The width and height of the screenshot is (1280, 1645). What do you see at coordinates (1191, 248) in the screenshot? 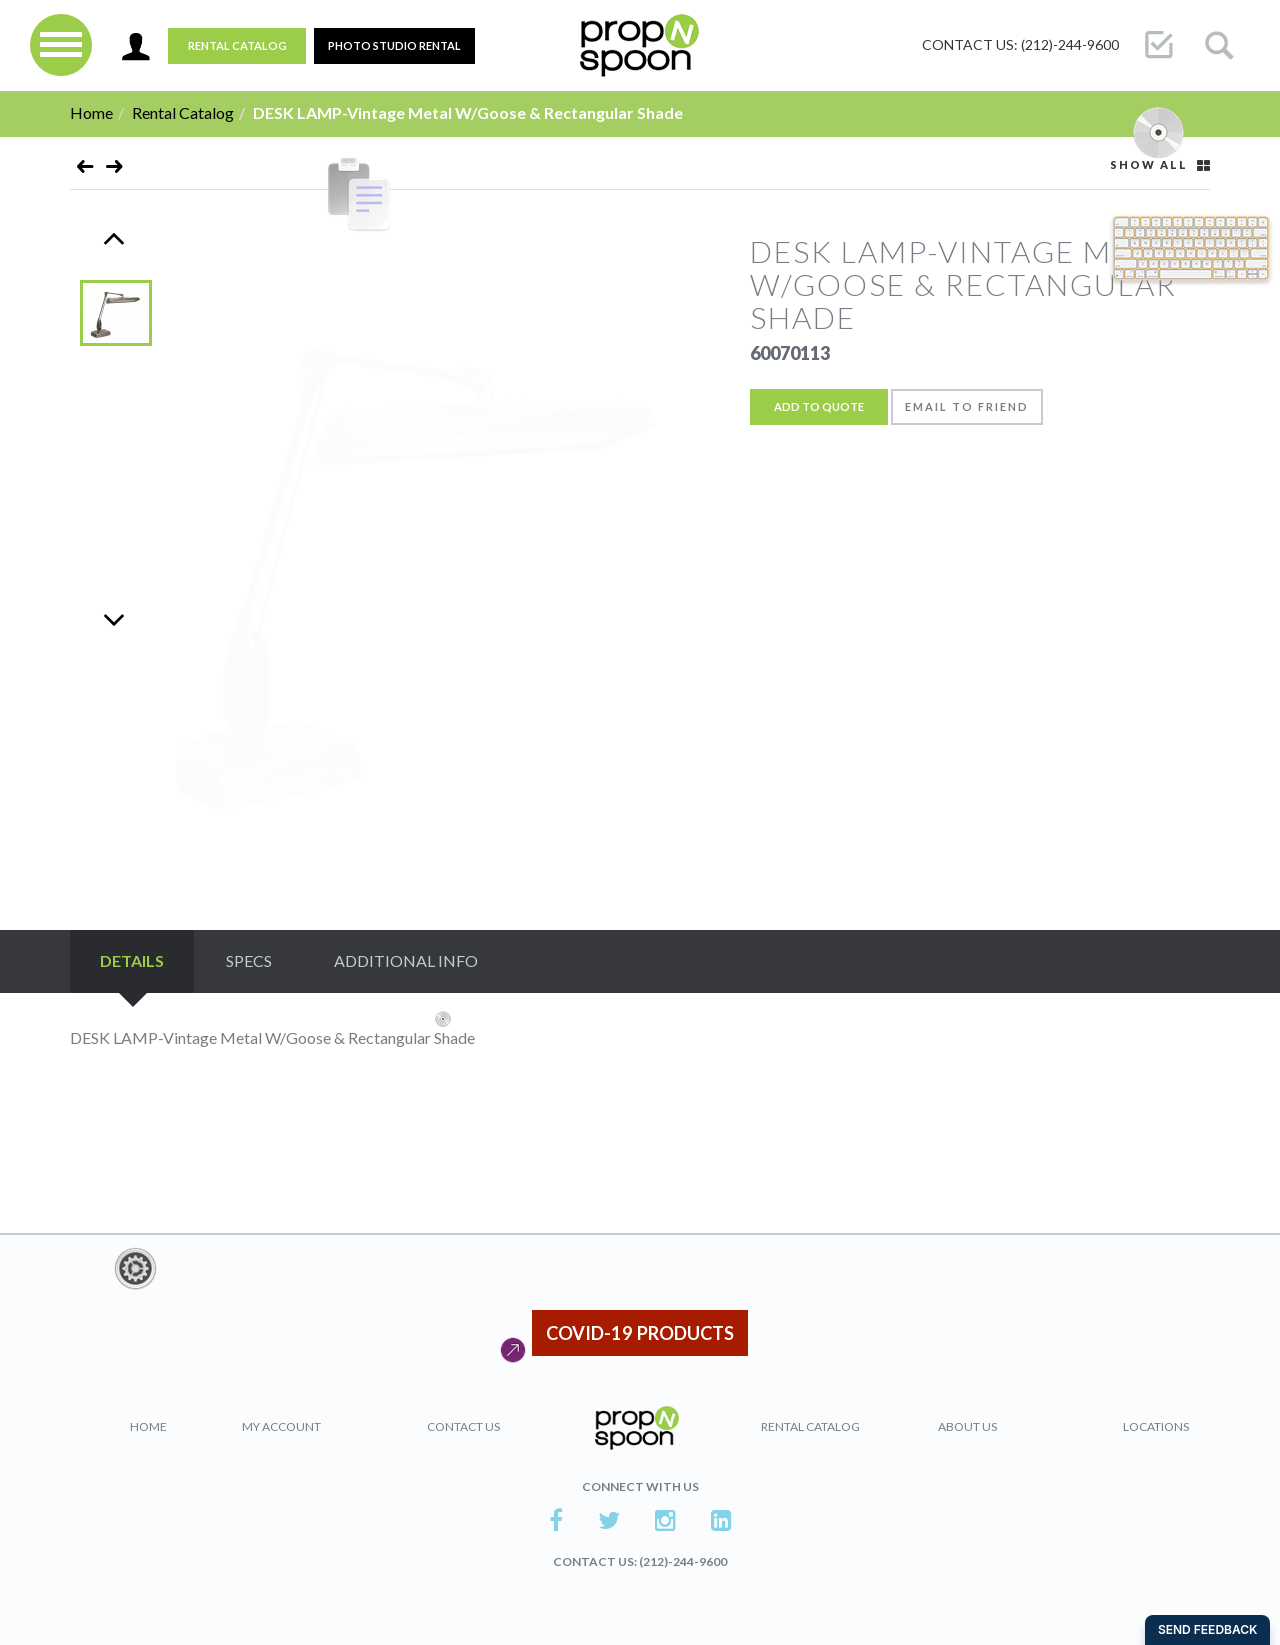
I see `apple magic keyboard with touch id in yellow` at bounding box center [1191, 248].